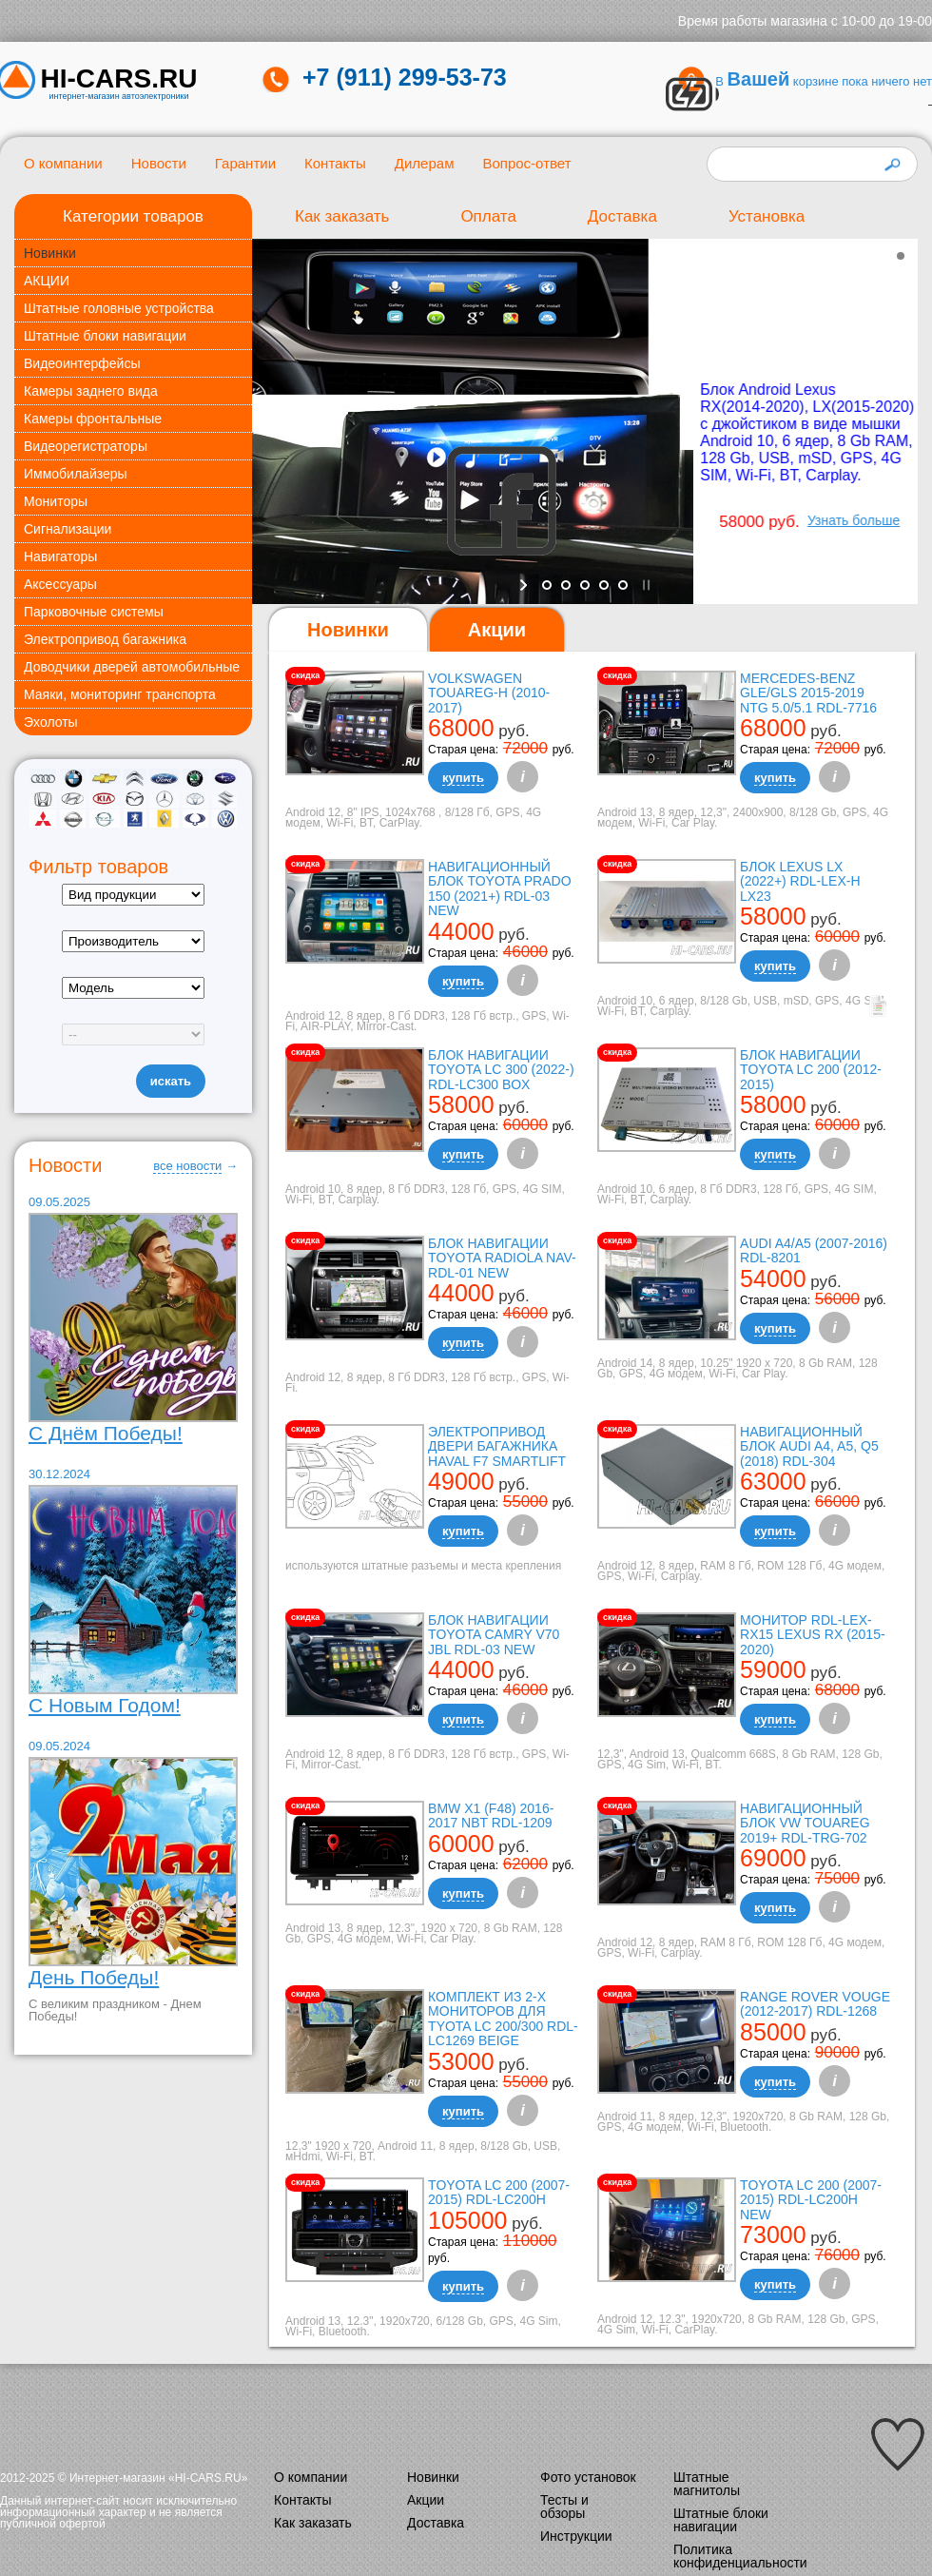 The height and width of the screenshot is (2576, 932). What do you see at coordinates (692, 94) in the screenshot?
I see `indicates device is charging or connected to power` at bounding box center [692, 94].